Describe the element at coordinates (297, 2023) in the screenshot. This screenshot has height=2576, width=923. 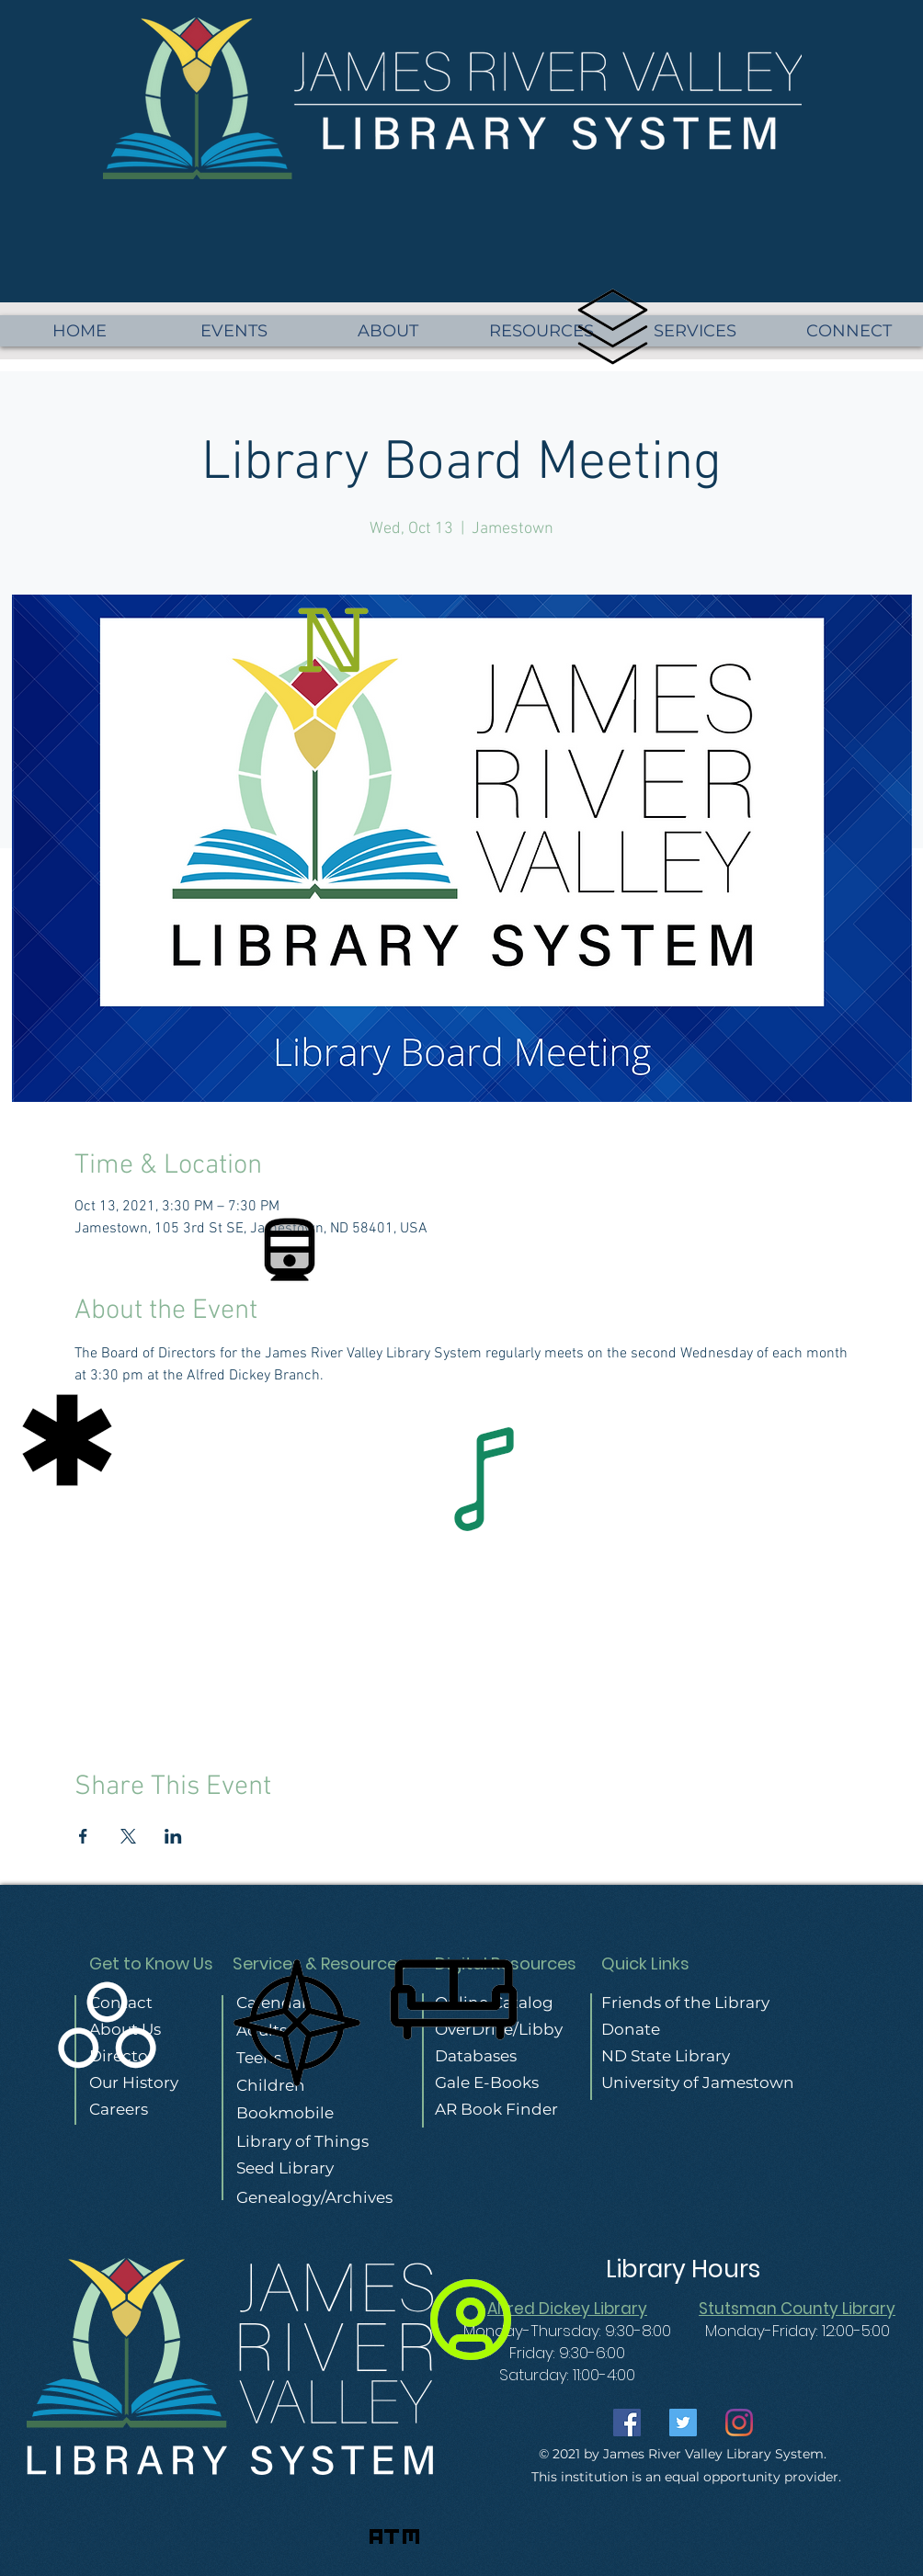
I see `access navigation or orientation tools` at that location.